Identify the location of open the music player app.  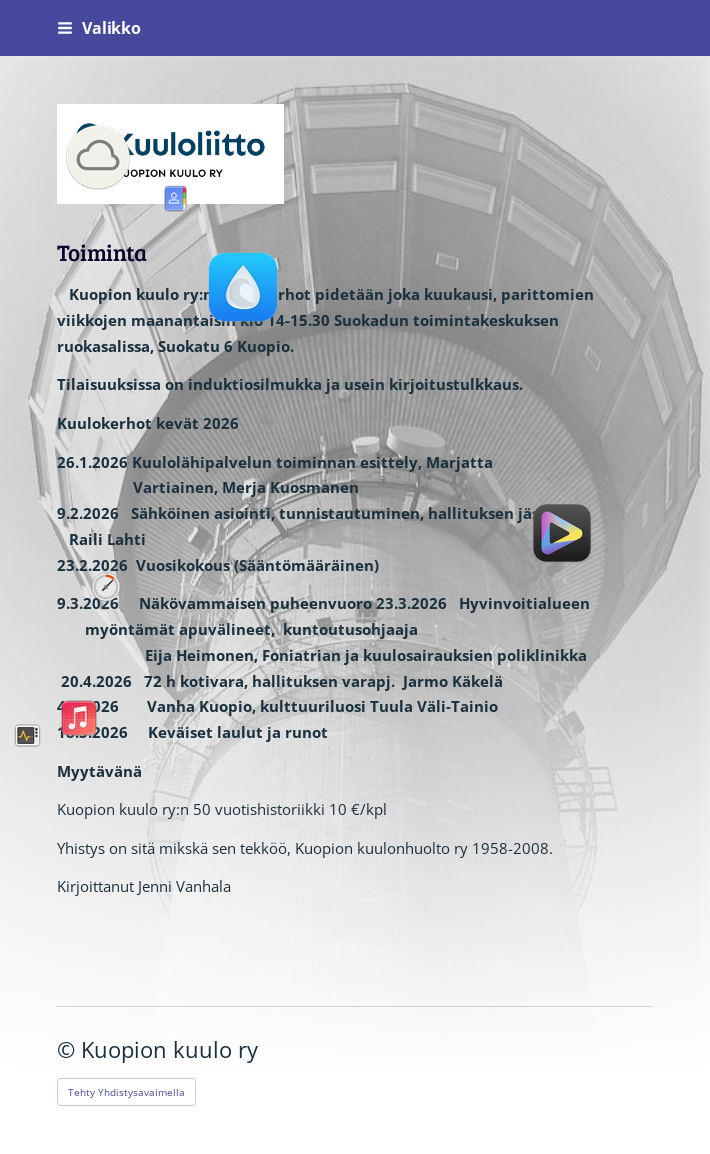
(79, 718).